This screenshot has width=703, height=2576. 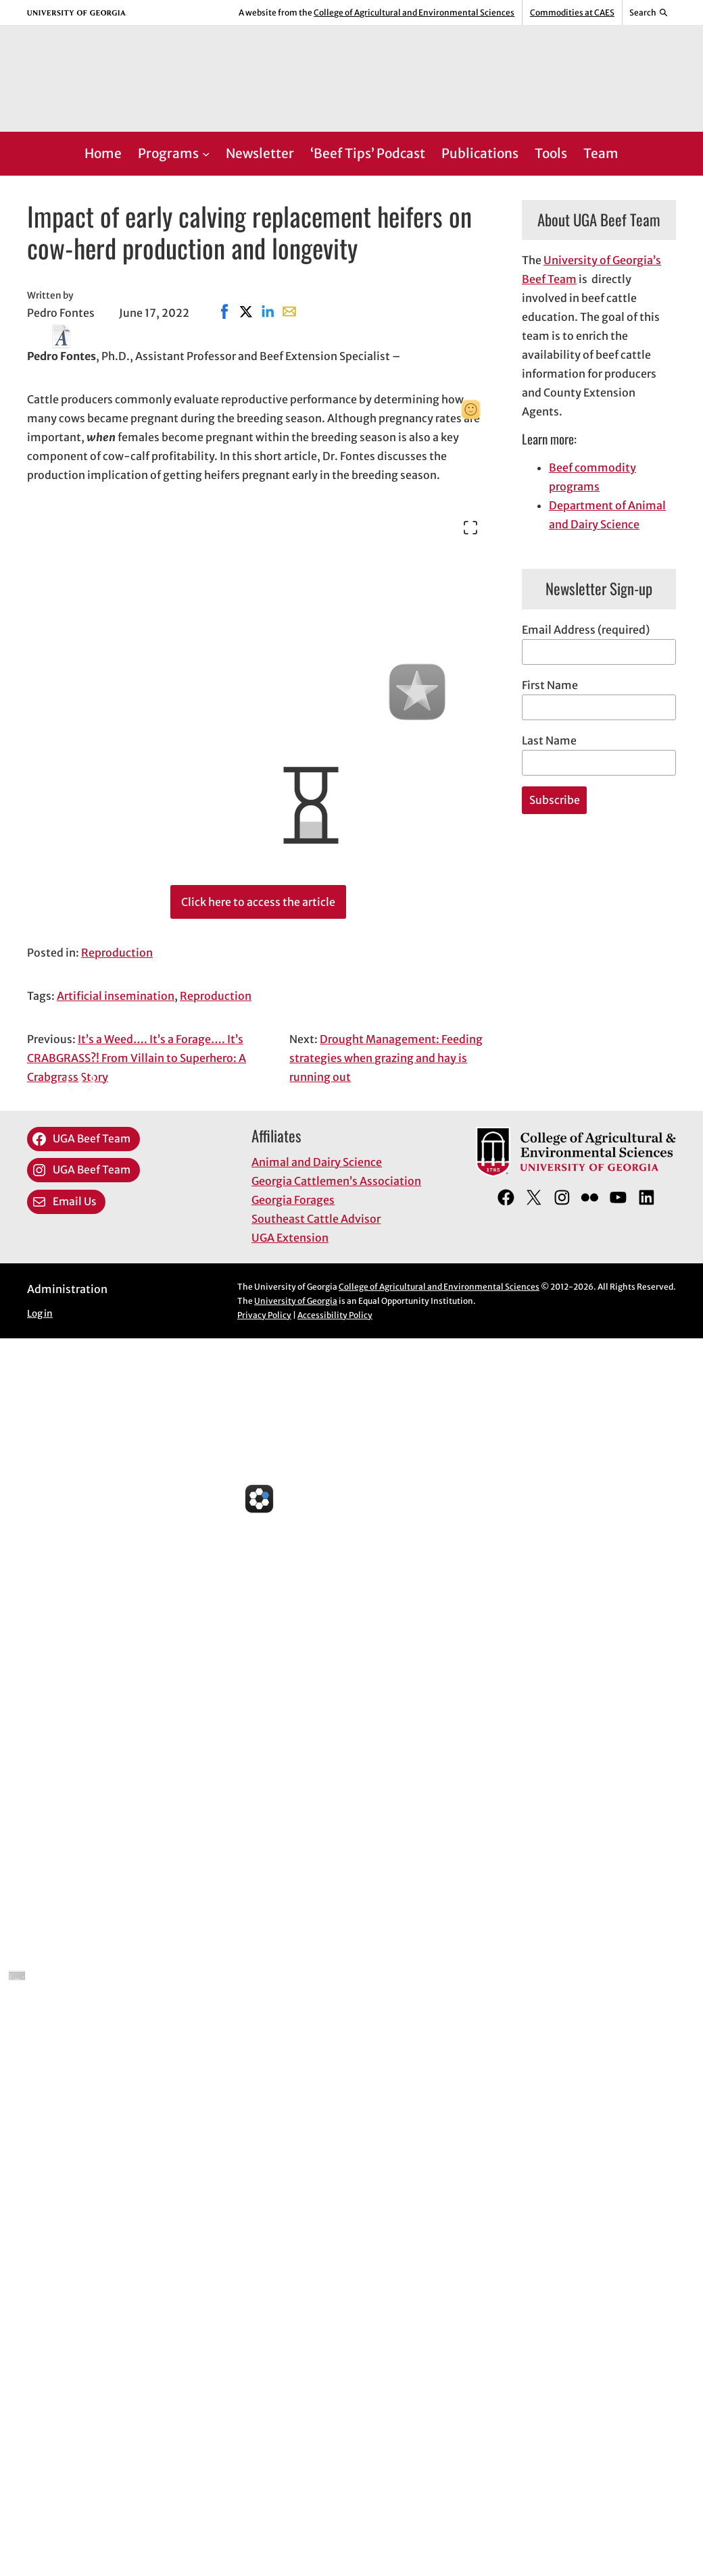 What do you see at coordinates (470, 409) in the screenshot?
I see `customize emoji and emoticon preferences` at bounding box center [470, 409].